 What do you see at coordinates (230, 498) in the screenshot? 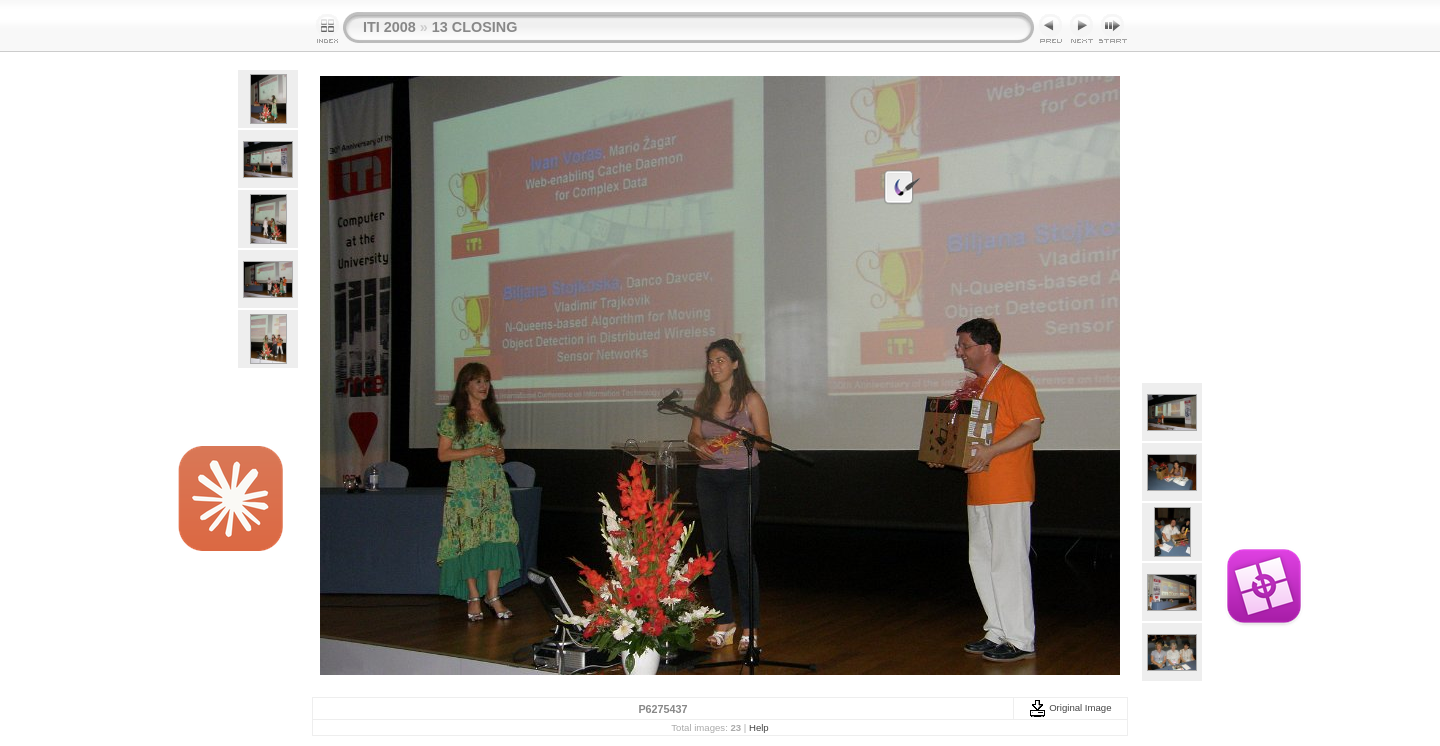
I see `open the Claude AI assistant app` at bounding box center [230, 498].